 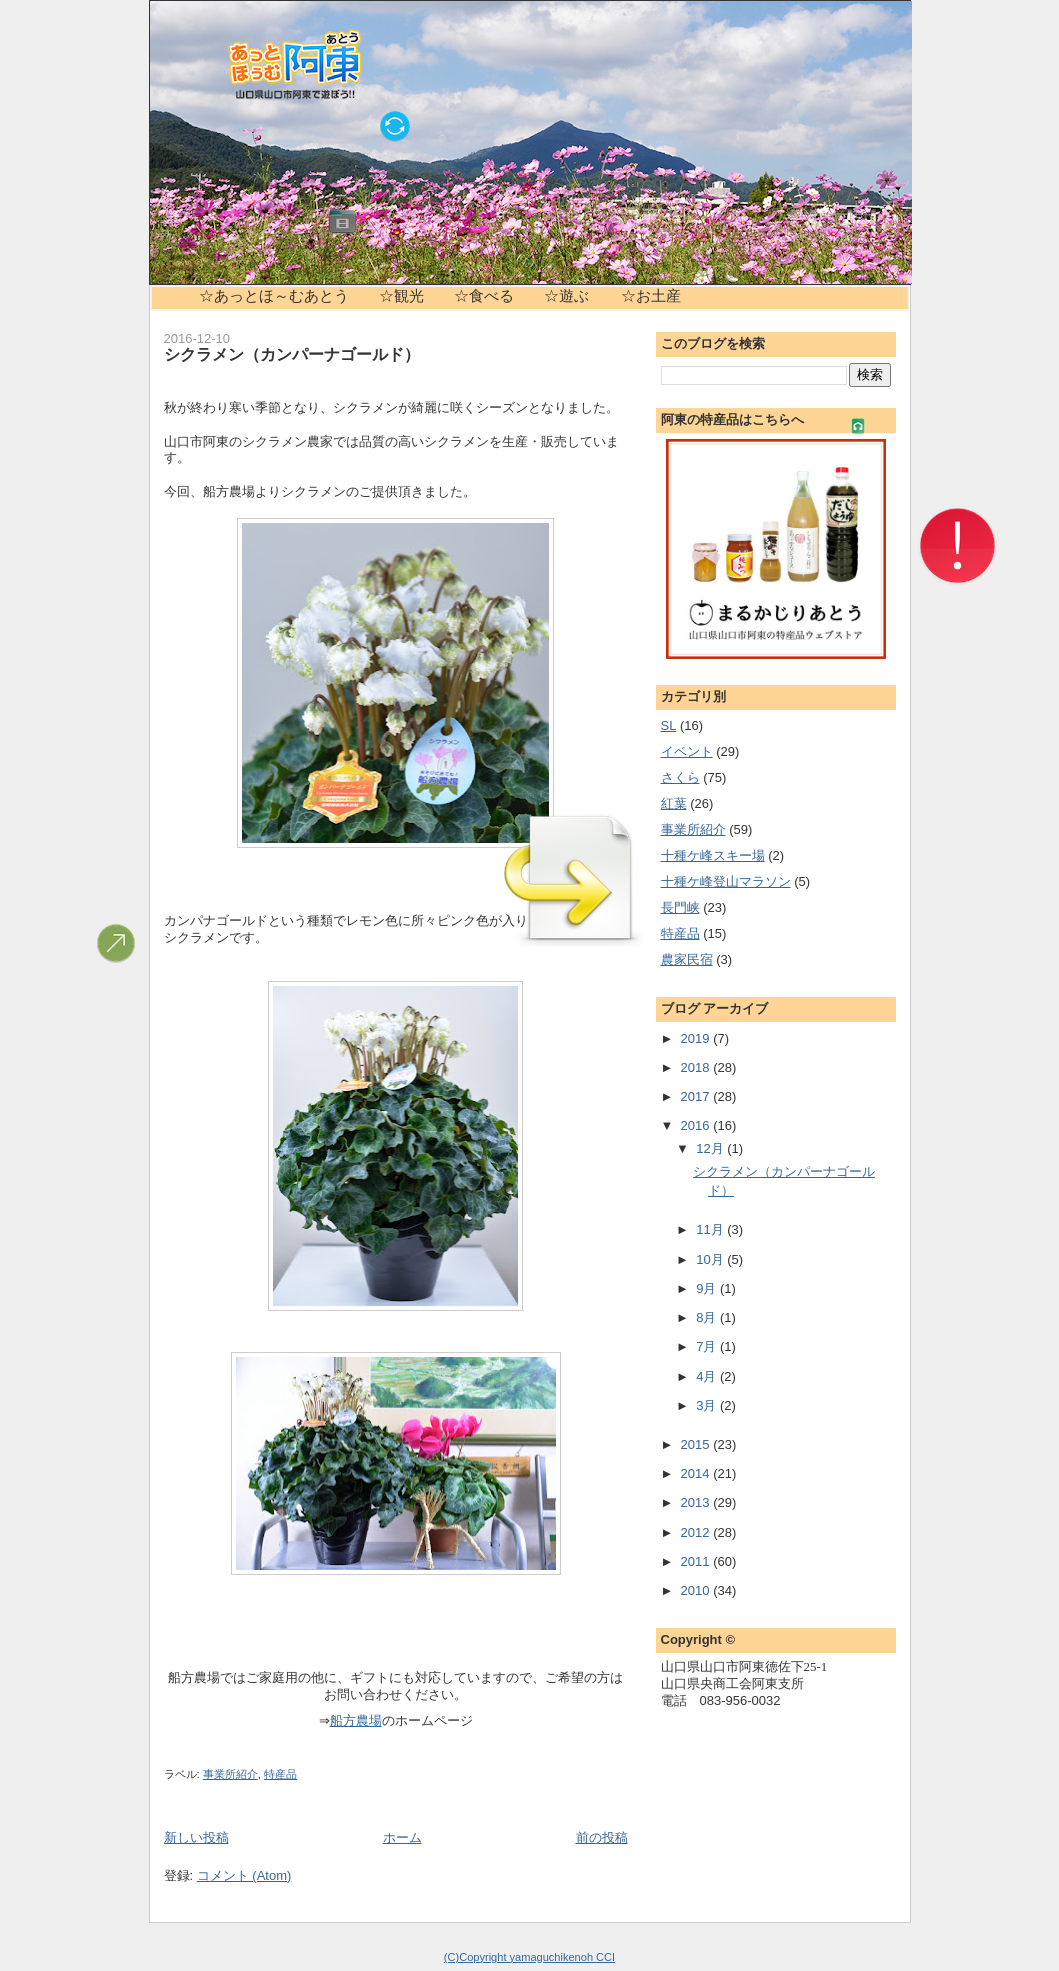 I want to click on indicates a warning or alert requiring attention, so click(x=957, y=545).